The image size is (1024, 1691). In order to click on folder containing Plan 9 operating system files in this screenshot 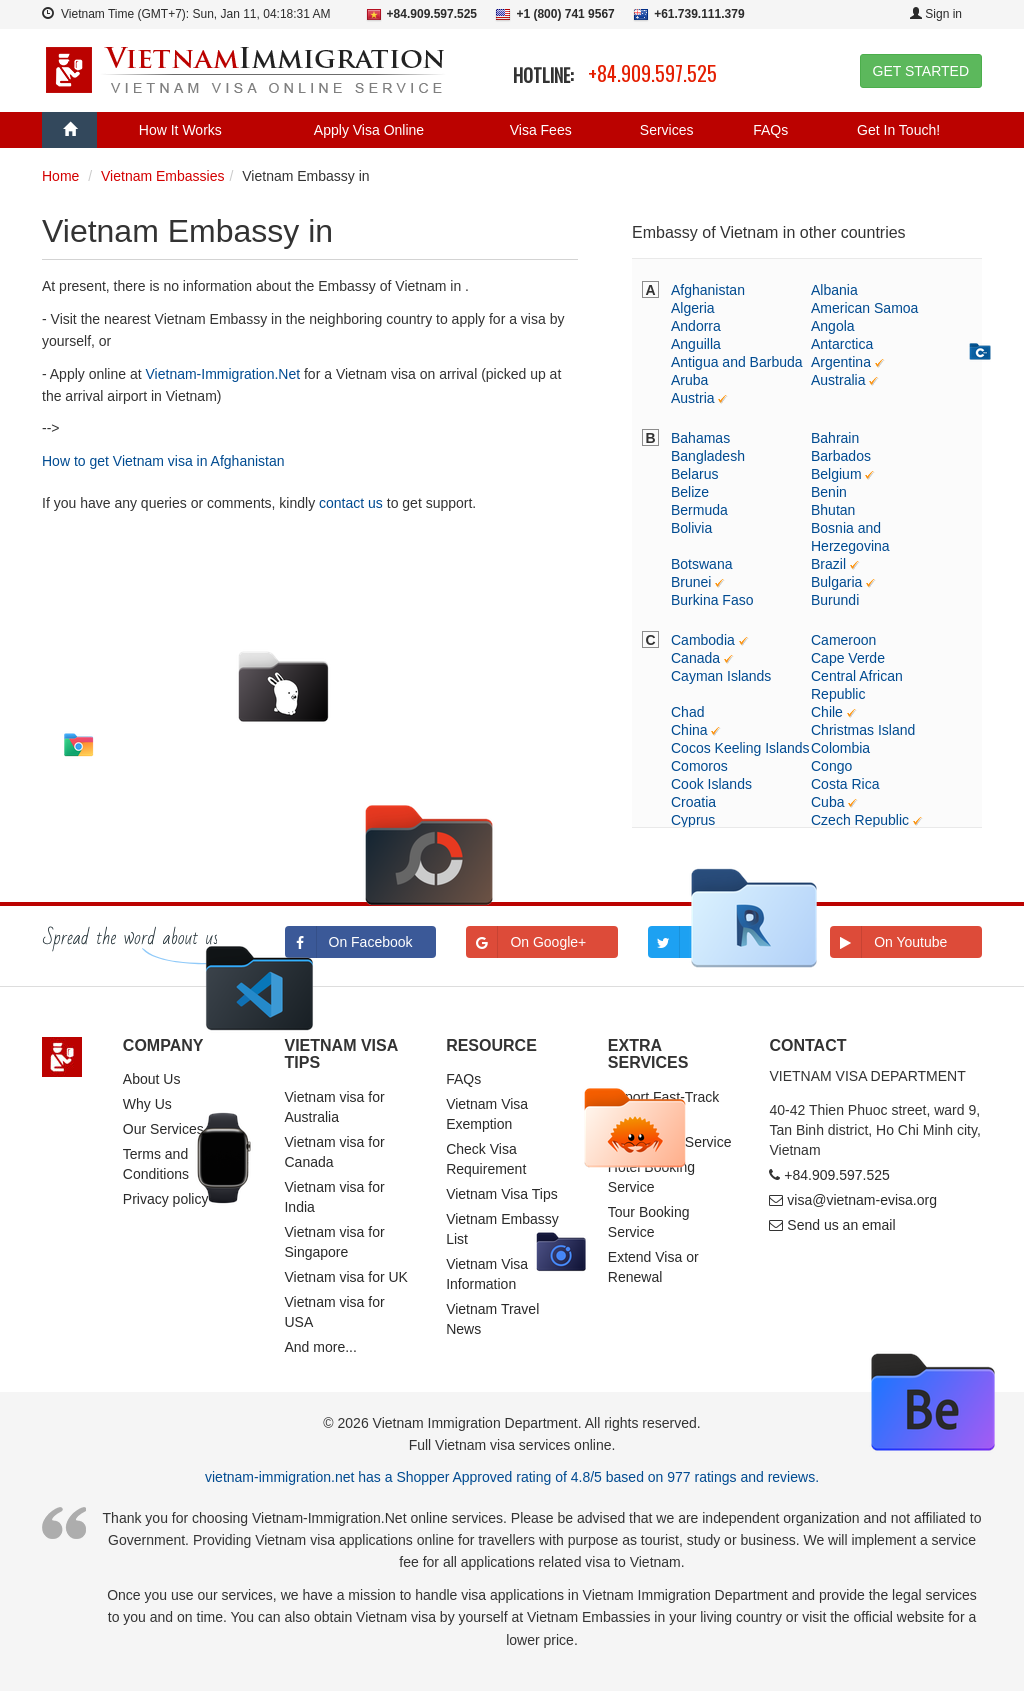, I will do `click(283, 689)`.